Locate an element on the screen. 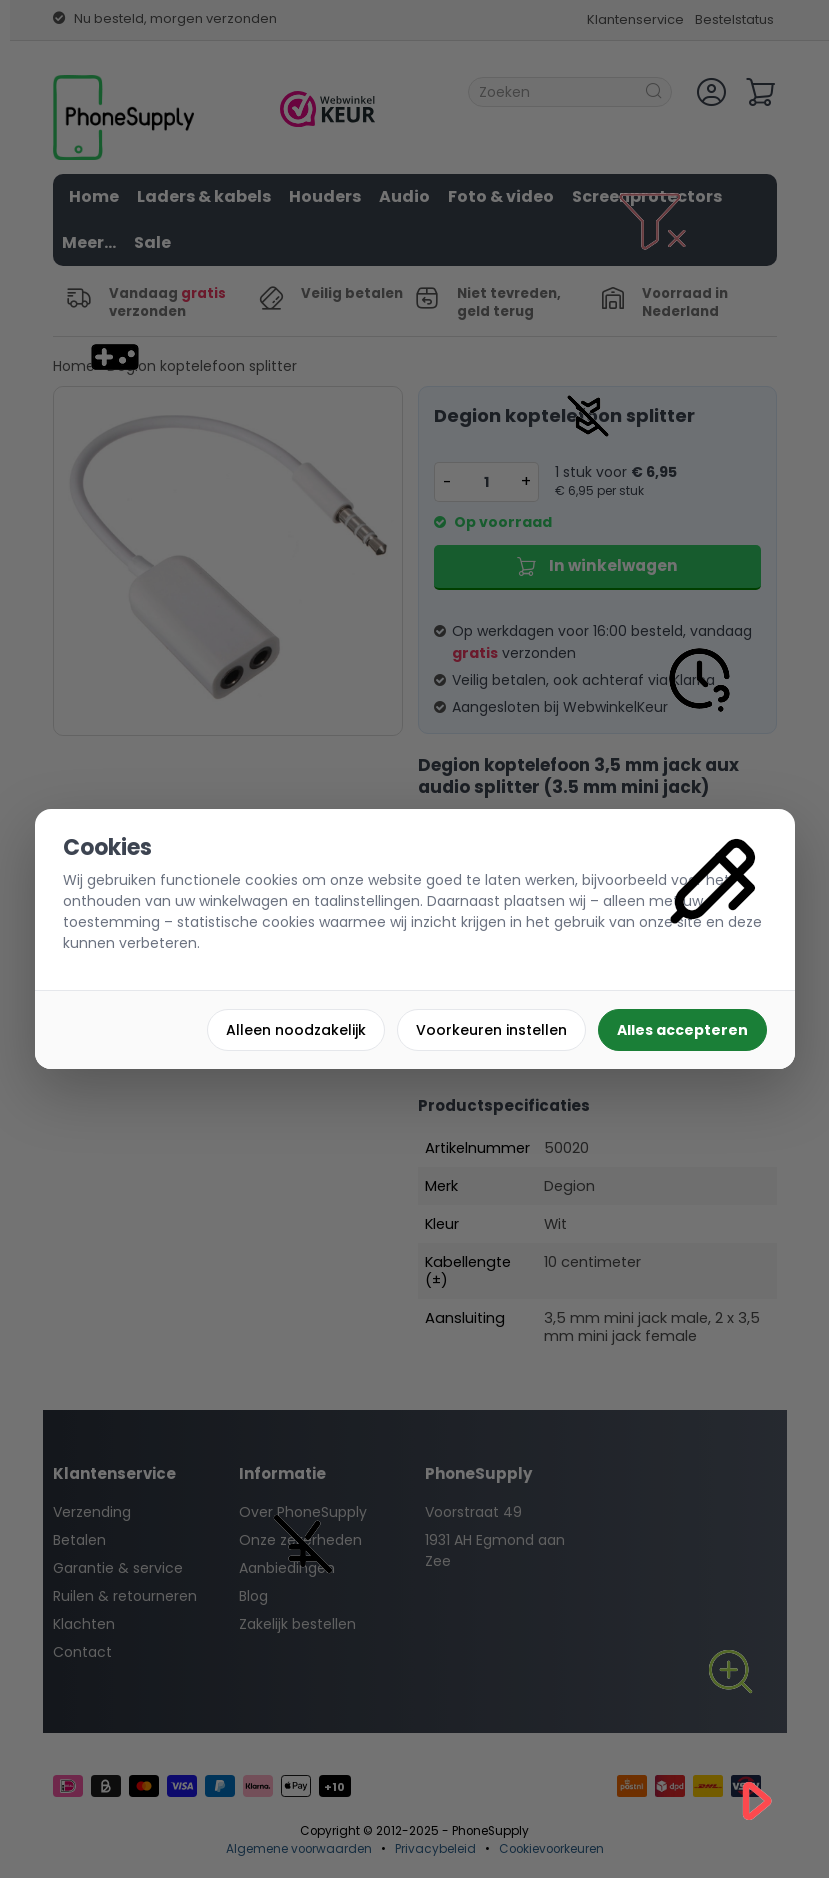 Image resolution: width=829 pixels, height=1878 pixels. clear all filters is located at coordinates (650, 219).